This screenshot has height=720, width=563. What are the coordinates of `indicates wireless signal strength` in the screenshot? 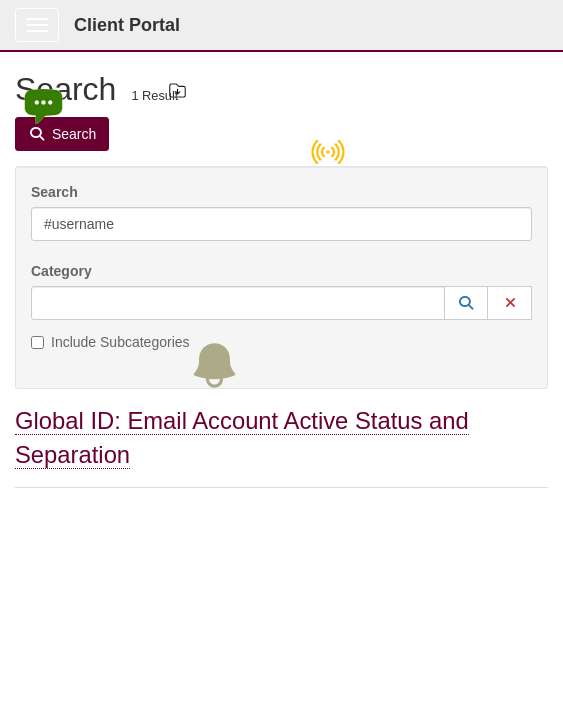 It's located at (328, 152).